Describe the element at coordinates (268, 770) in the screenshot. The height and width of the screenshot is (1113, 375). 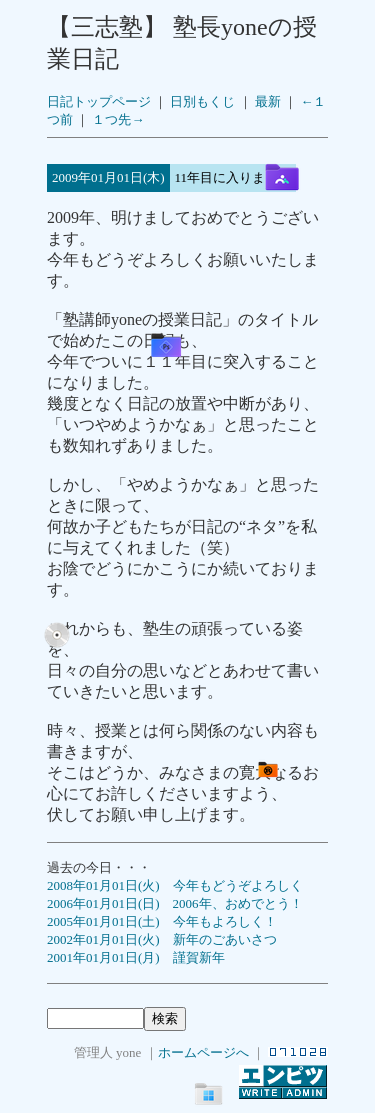
I see `open folder containing rust programming projects` at that location.